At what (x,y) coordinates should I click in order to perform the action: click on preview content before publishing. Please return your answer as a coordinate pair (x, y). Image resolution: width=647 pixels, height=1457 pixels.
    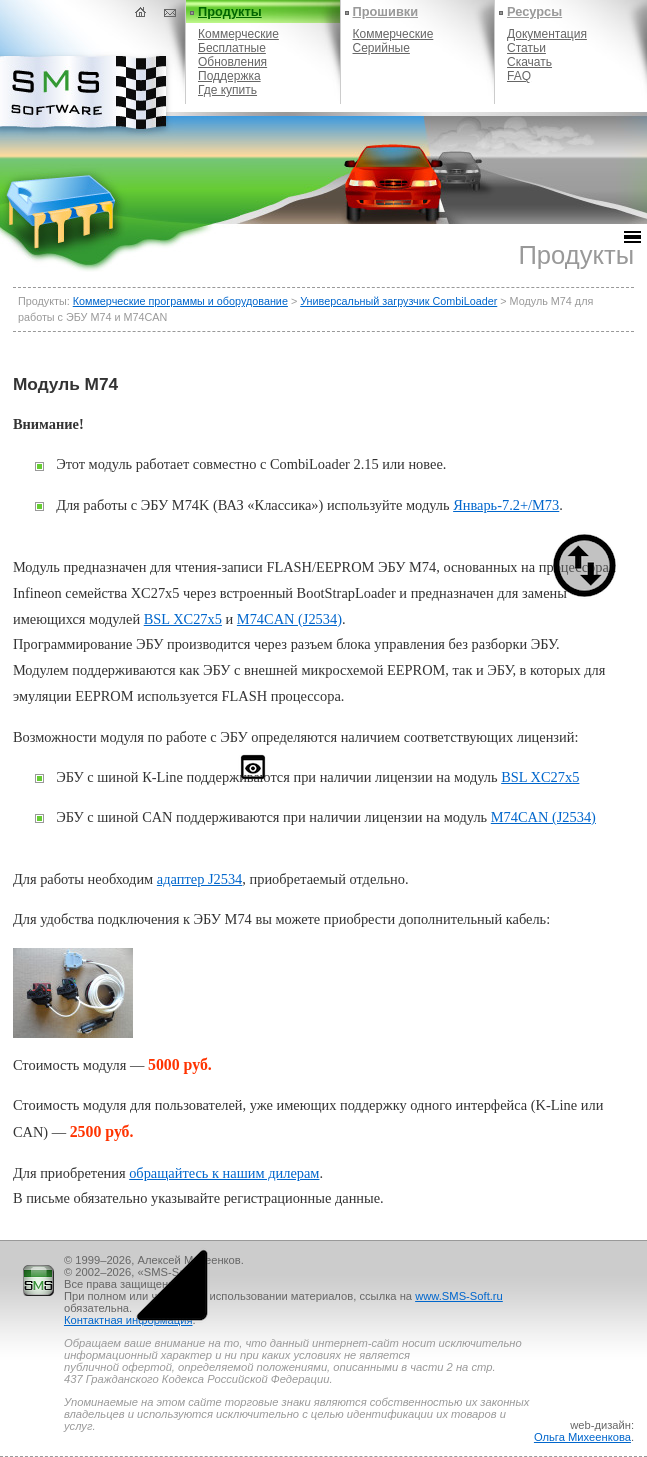
    Looking at the image, I should click on (253, 767).